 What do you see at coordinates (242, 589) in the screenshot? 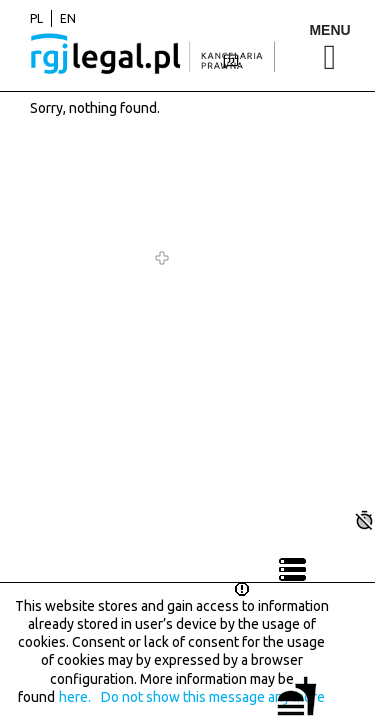
I see `indicates an email error or delivery failure` at bounding box center [242, 589].